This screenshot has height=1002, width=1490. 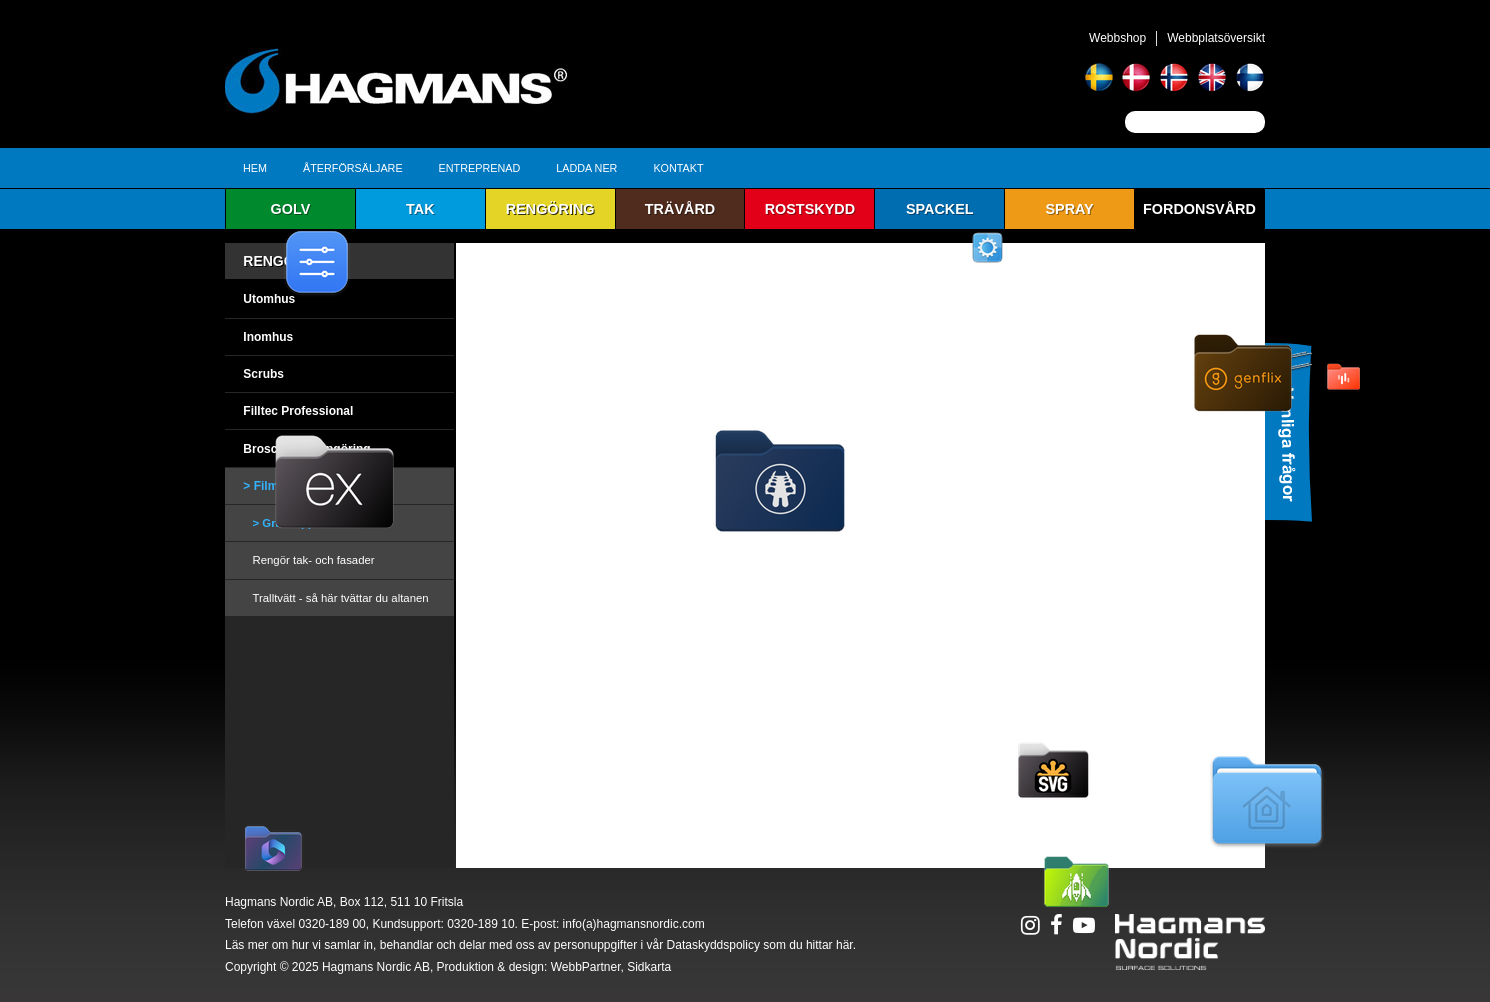 I want to click on folder containing express.js project files, so click(x=334, y=485).